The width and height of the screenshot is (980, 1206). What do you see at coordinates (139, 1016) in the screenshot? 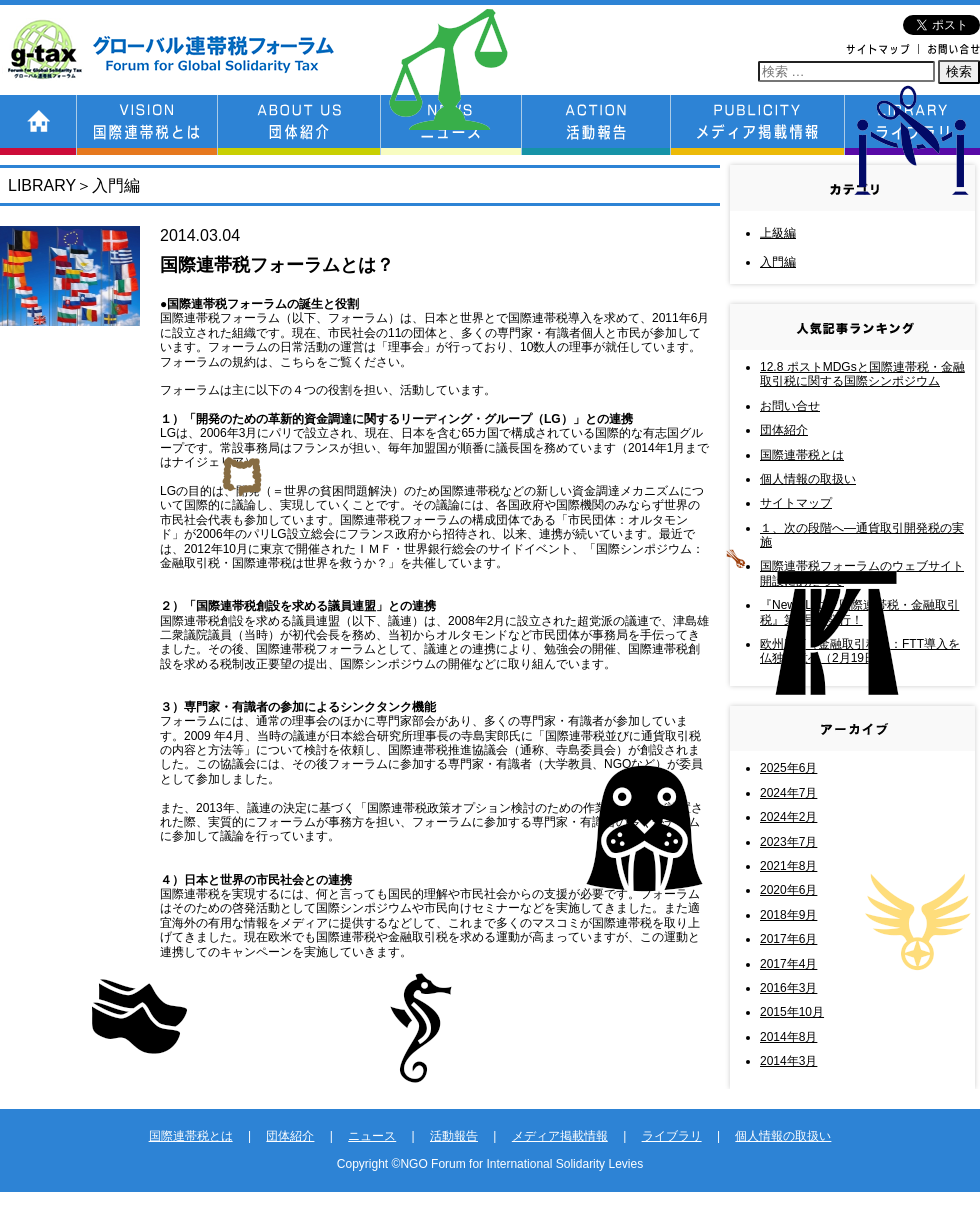
I see `wooden clogs footwear item in a game inventory` at bounding box center [139, 1016].